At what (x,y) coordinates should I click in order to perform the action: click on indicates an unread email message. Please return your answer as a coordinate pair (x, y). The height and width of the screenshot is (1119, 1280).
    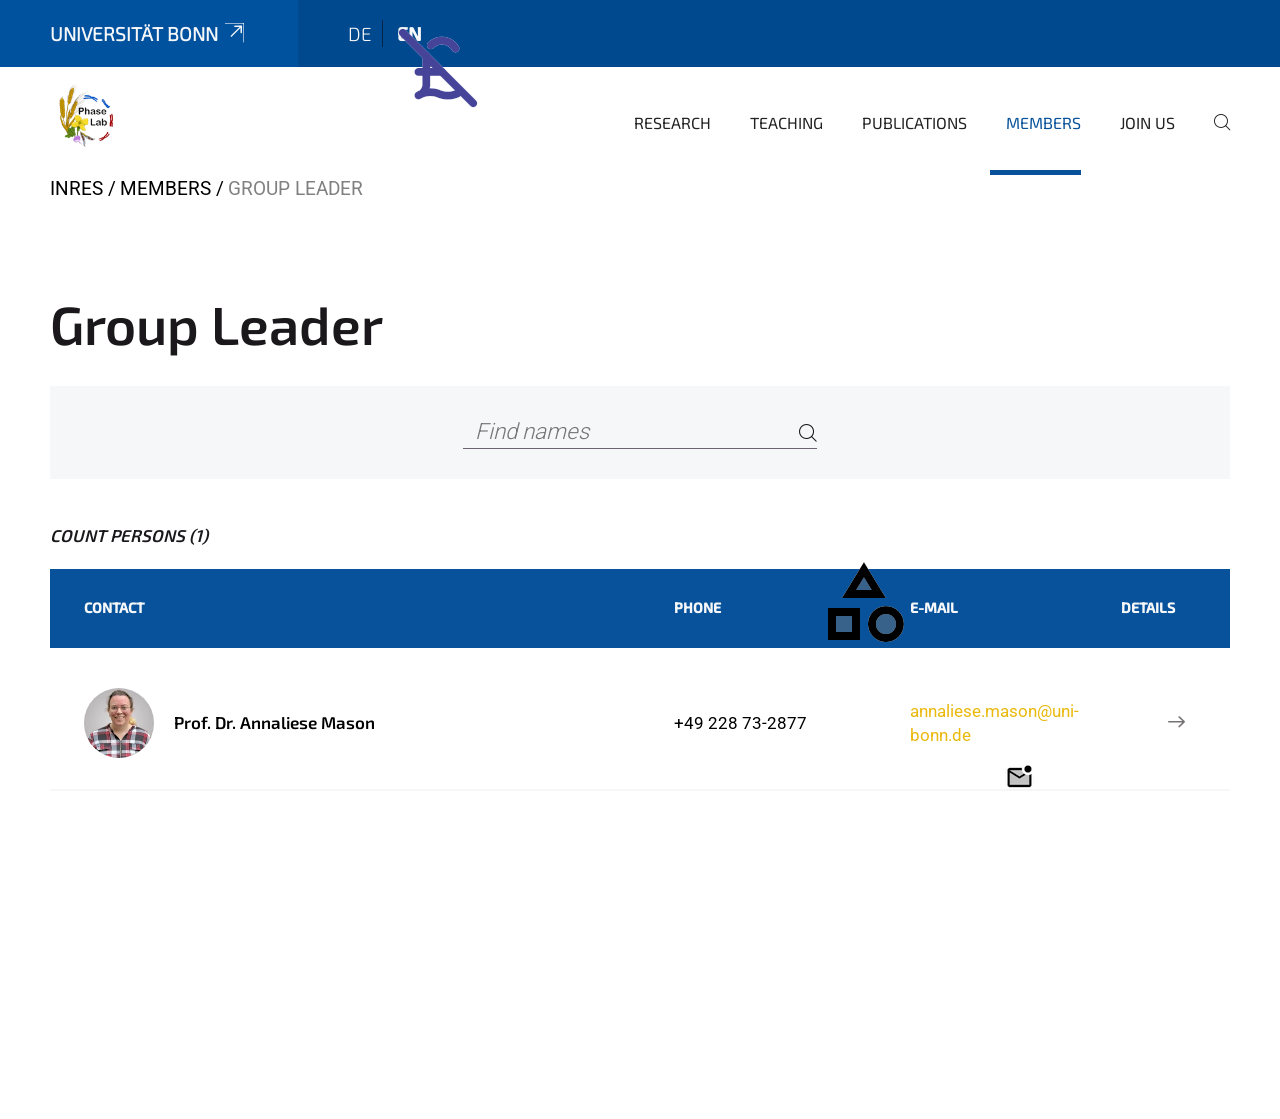
    Looking at the image, I should click on (1019, 777).